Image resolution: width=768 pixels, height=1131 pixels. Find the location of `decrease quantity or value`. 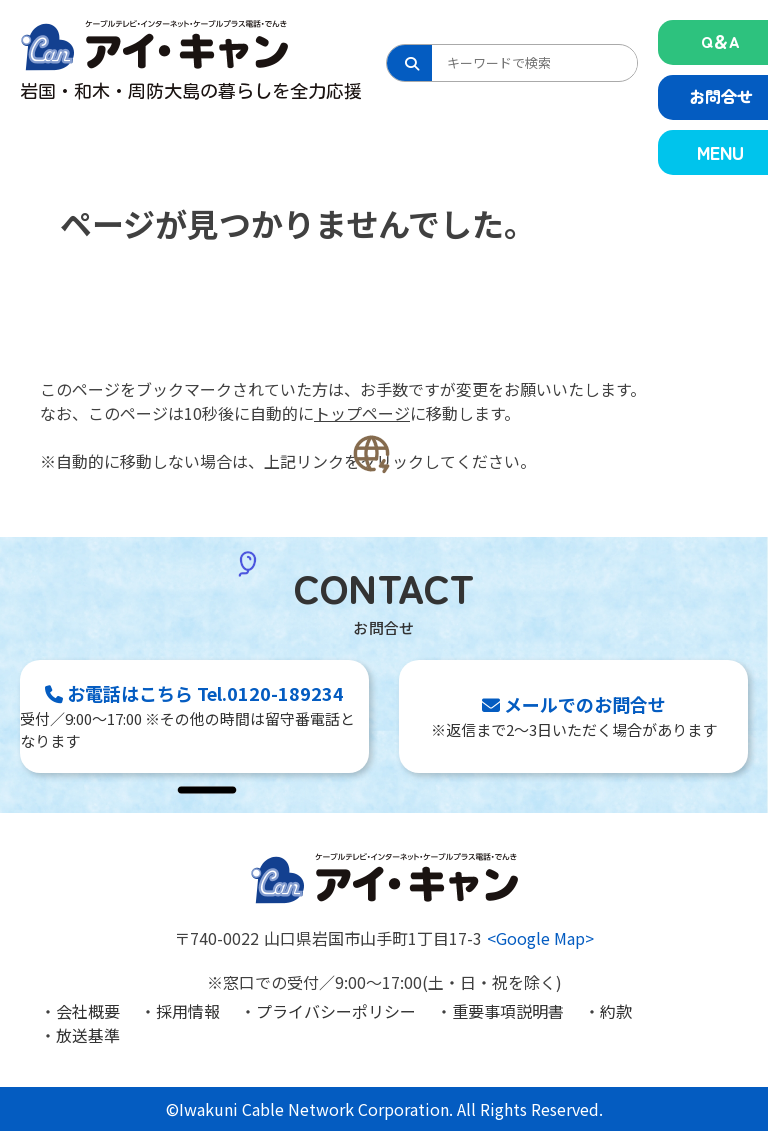

decrease quantity or value is located at coordinates (207, 790).